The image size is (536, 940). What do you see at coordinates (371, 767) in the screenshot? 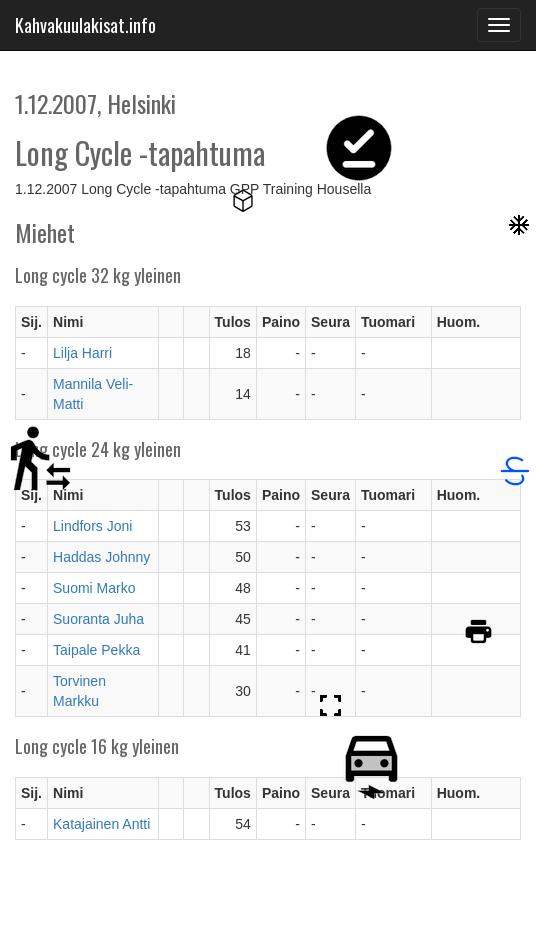
I see `find nearby electric vehicle charging stations` at bounding box center [371, 767].